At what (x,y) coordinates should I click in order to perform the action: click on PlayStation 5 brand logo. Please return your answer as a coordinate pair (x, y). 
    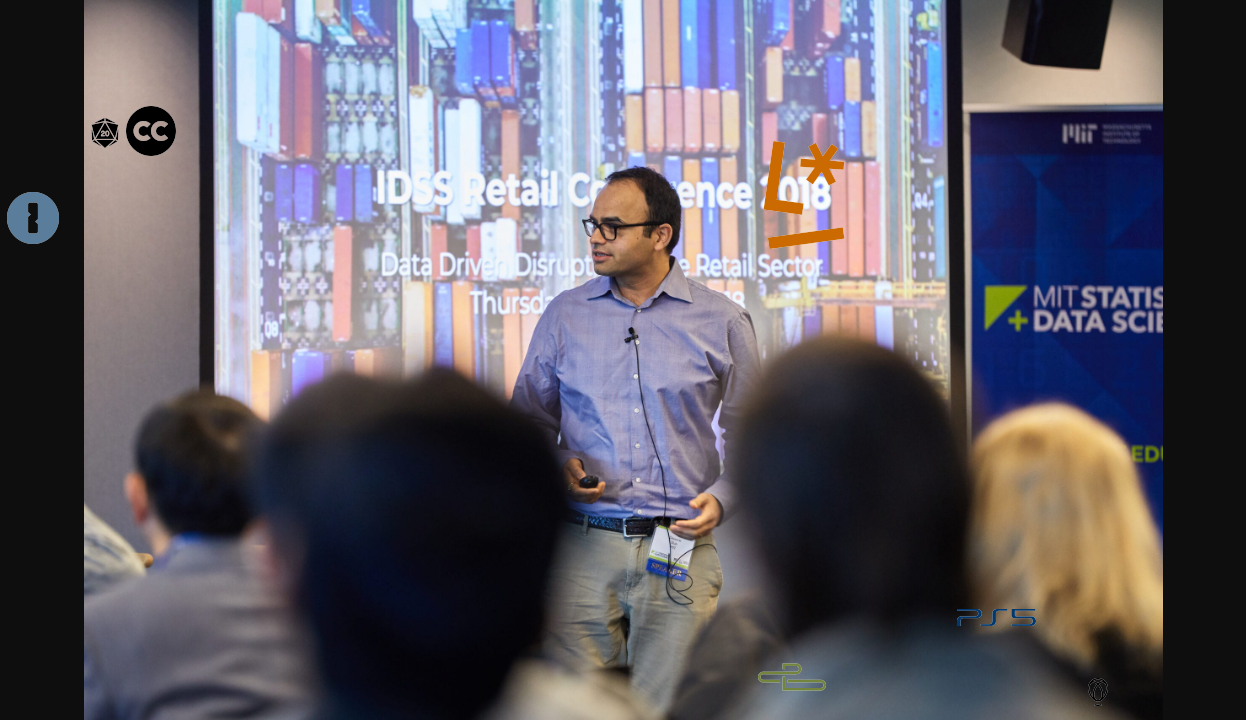
    Looking at the image, I should click on (996, 617).